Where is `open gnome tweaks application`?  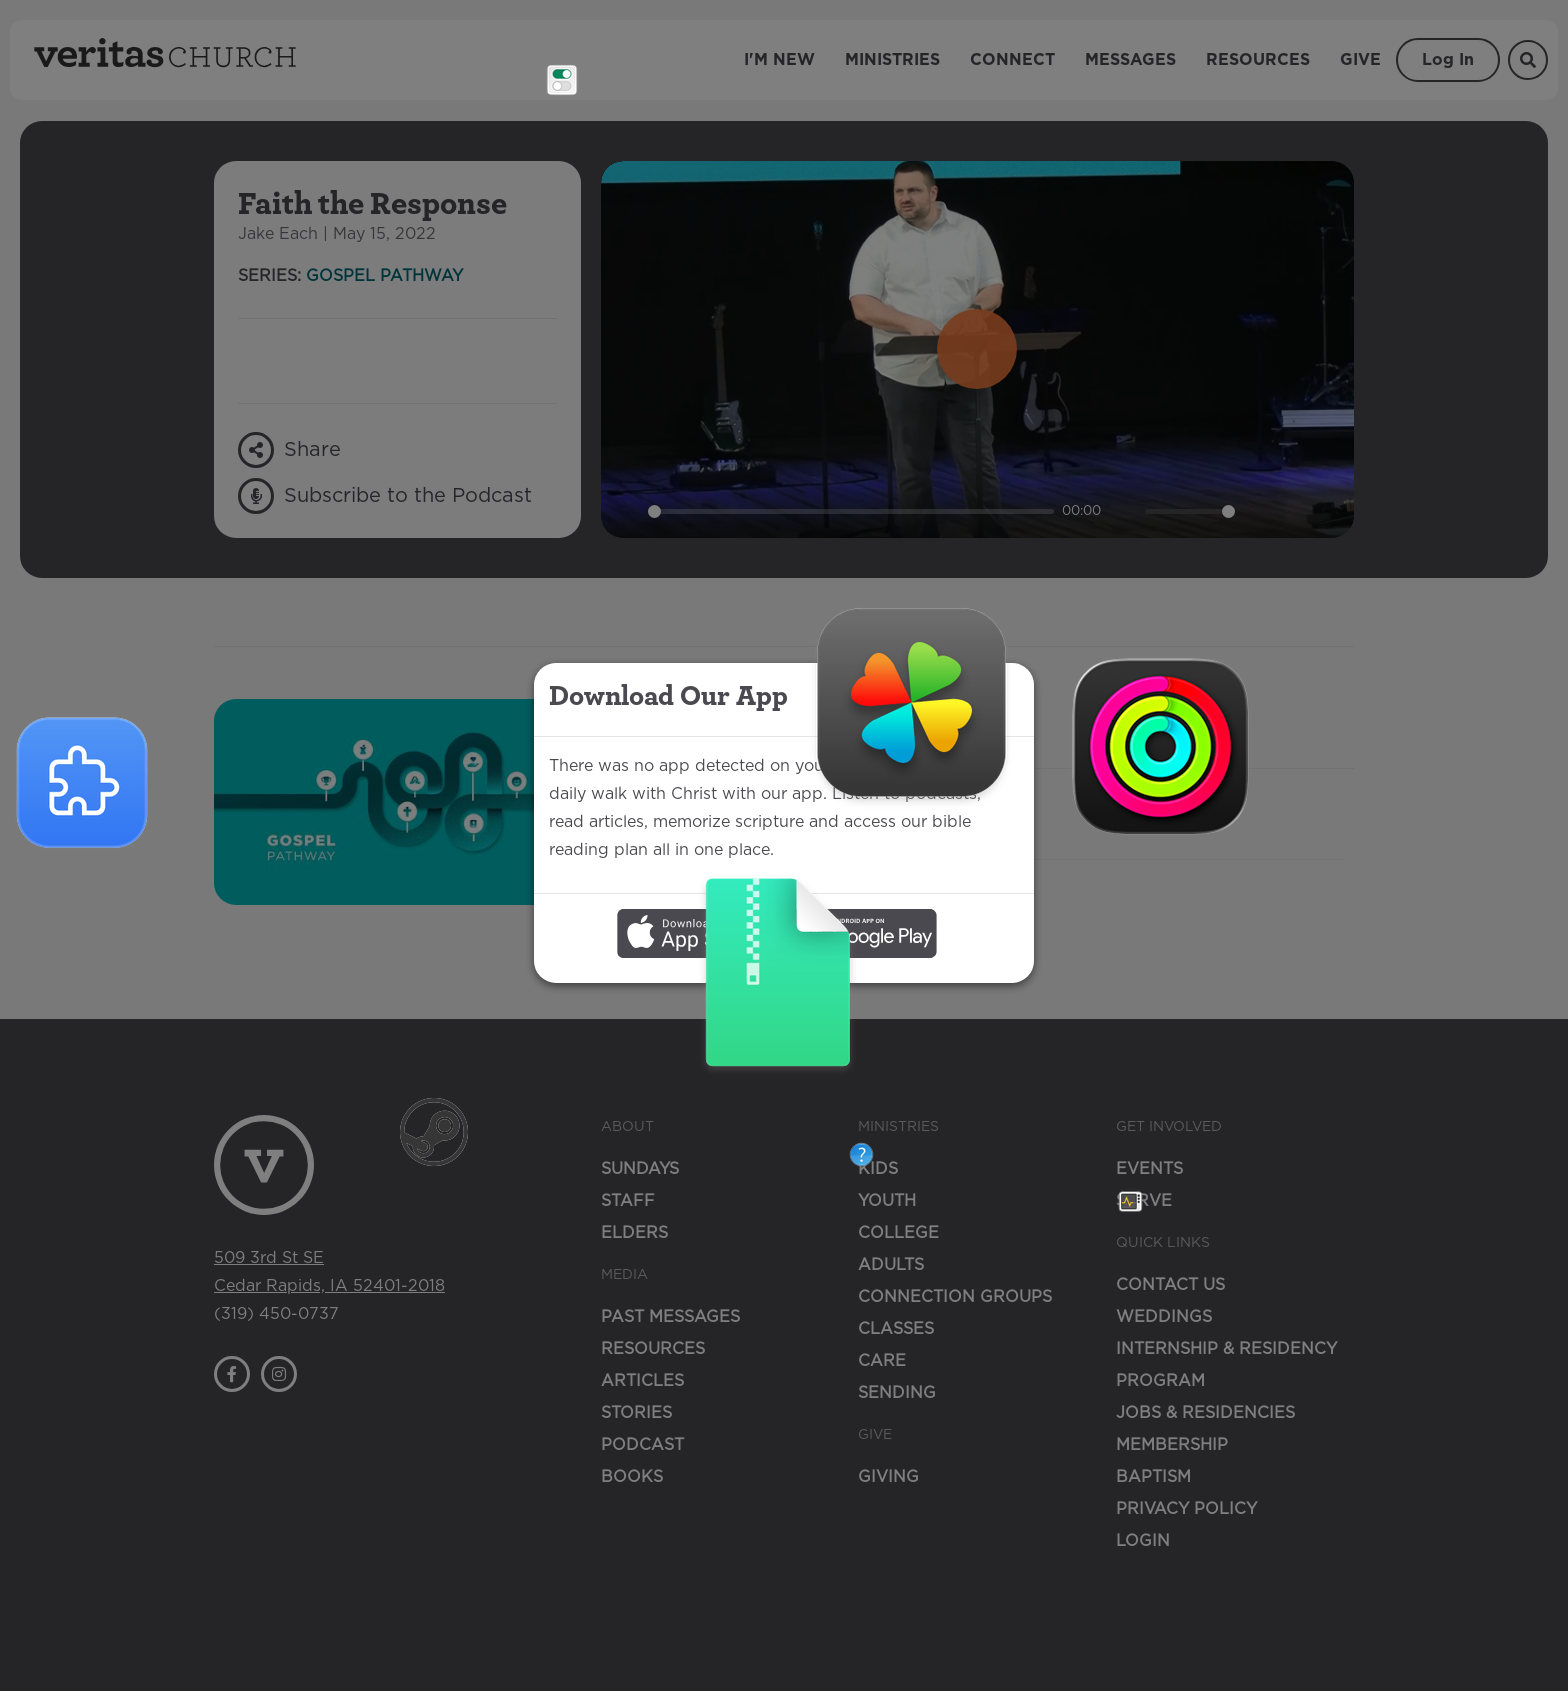 open gnome tweaks application is located at coordinates (562, 80).